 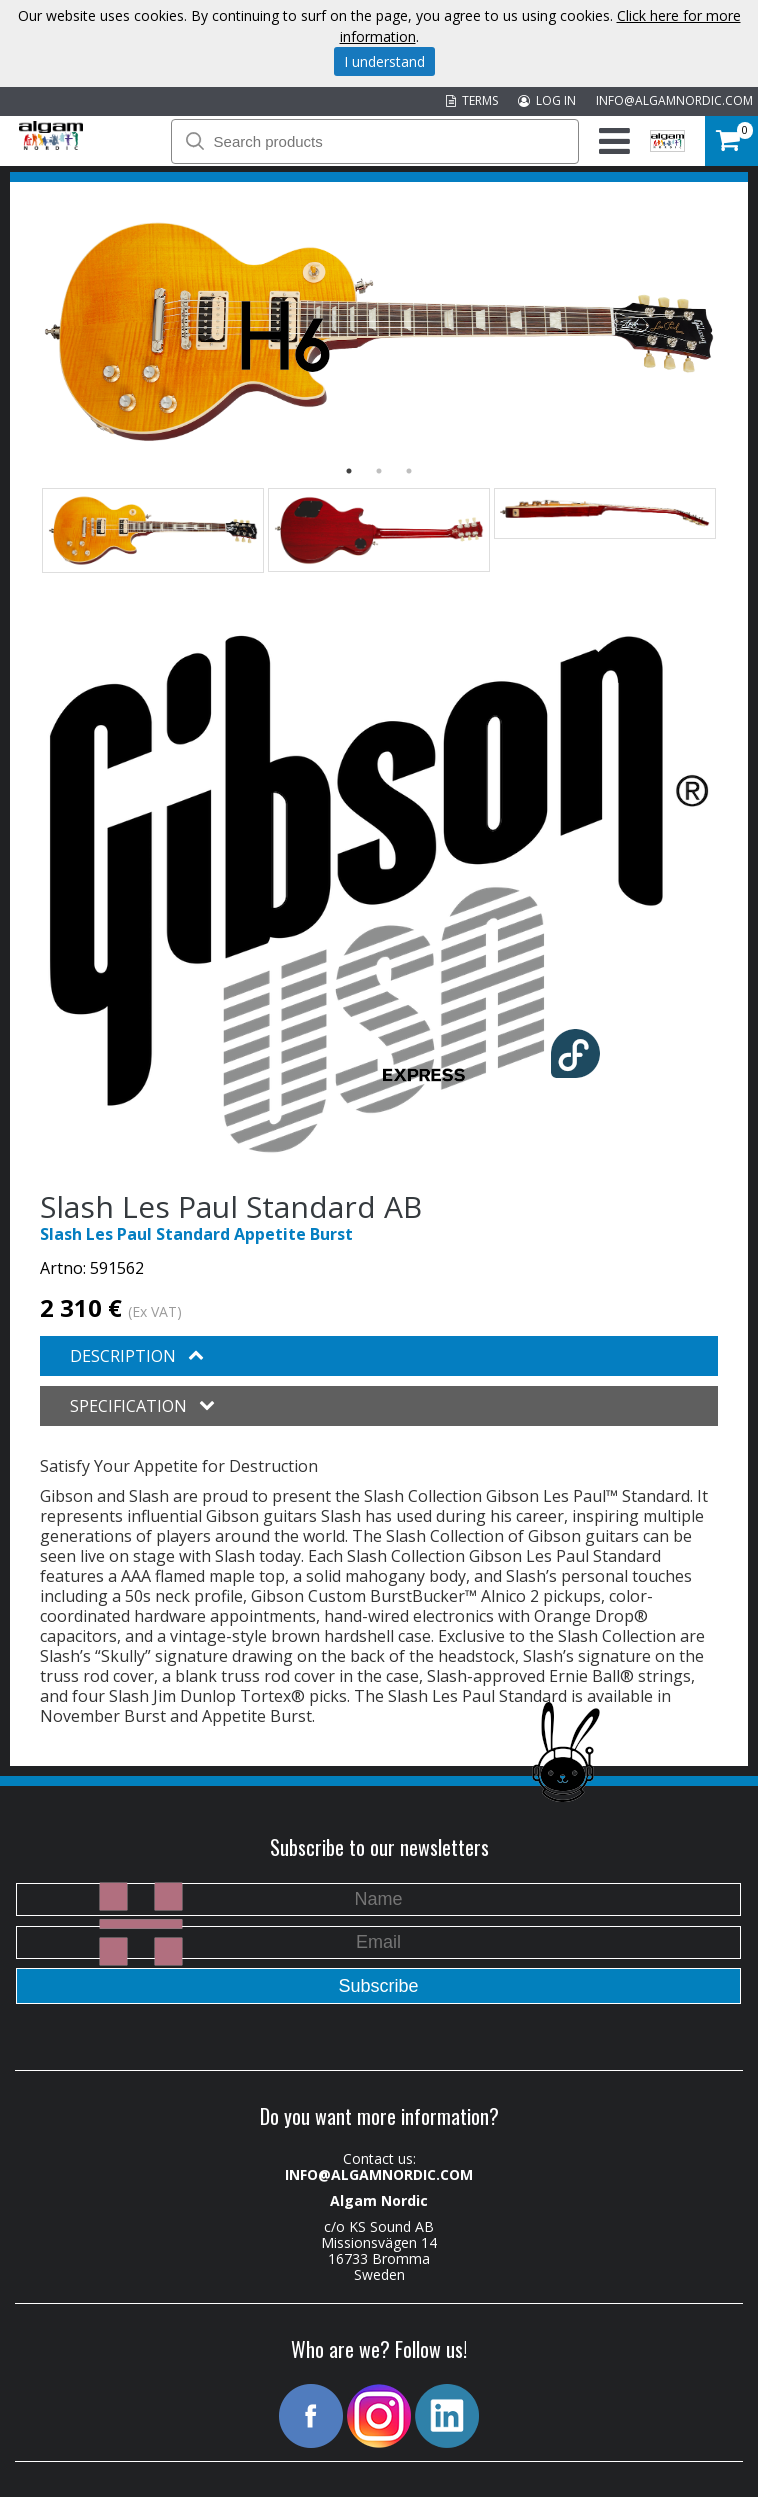 What do you see at coordinates (424, 1075) in the screenshot?
I see `visit the Express clothing retailer website` at bounding box center [424, 1075].